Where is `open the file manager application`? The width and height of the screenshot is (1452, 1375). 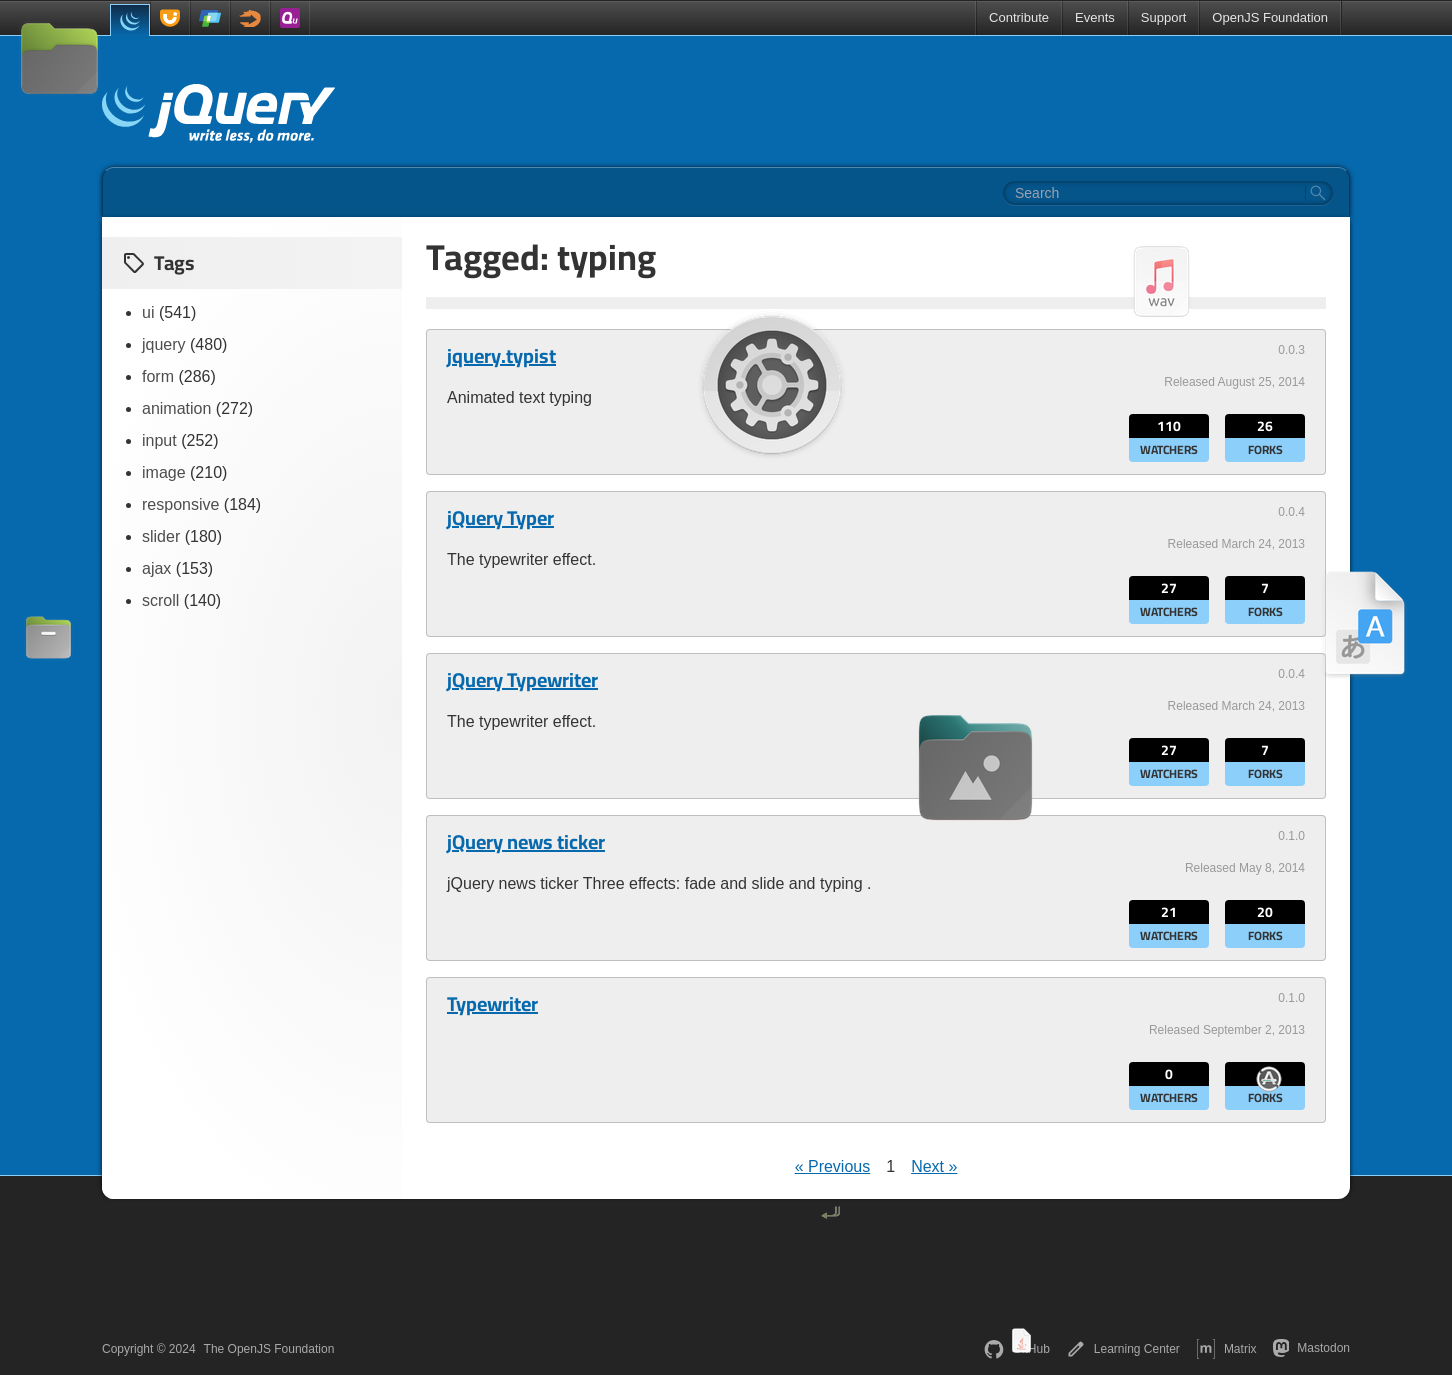 open the file manager application is located at coordinates (48, 637).